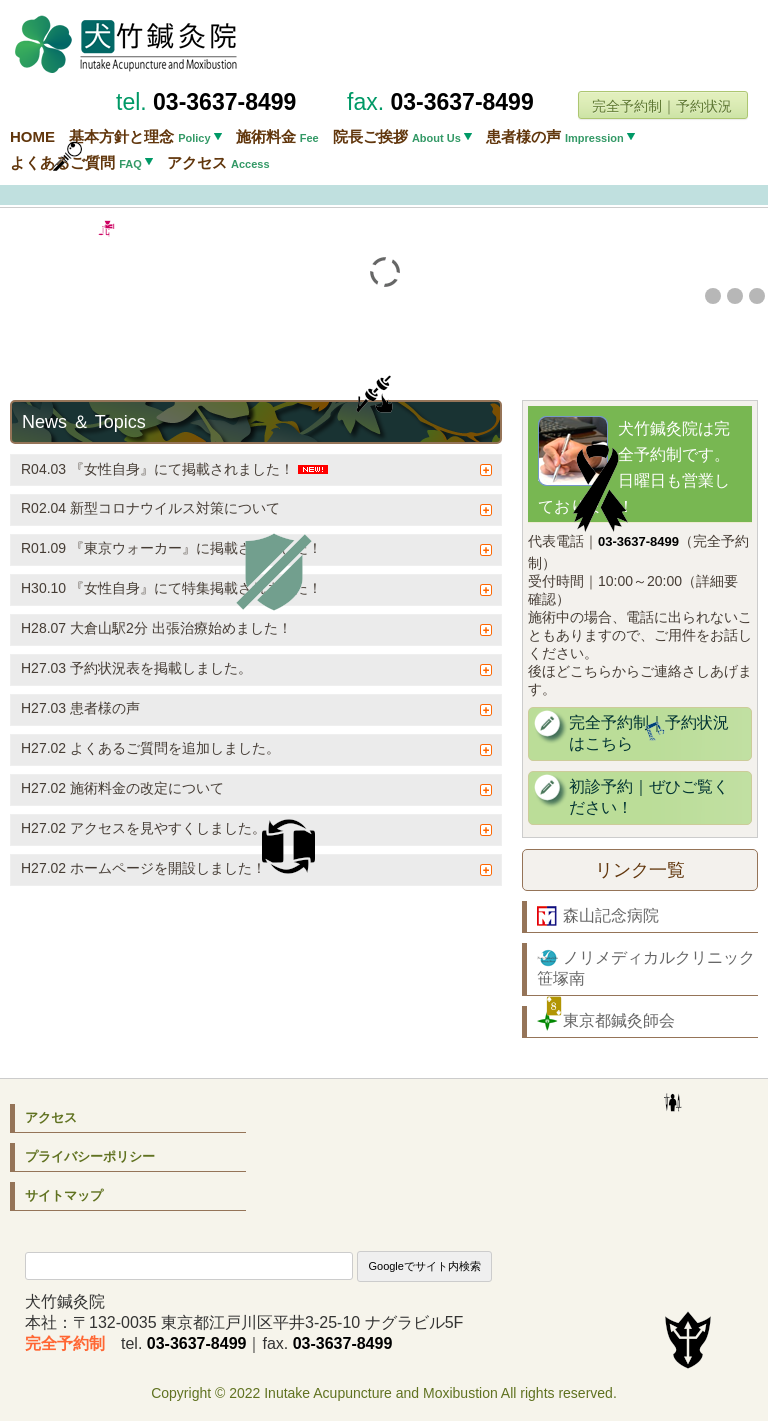 The image size is (768, 1421). Describe the element at coordinates (374, 394) in the screenshot. I see `roast marshmallows over a campfire` at that location.